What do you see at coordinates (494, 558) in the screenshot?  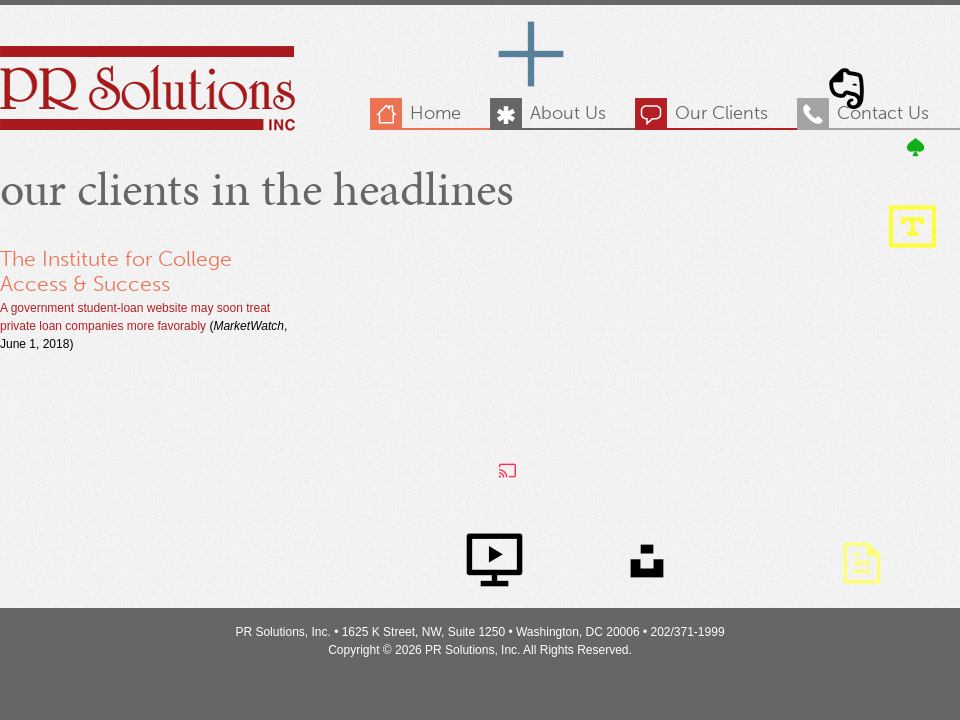 I see `start a slideshow presentation` at bounding box center [494, 558].